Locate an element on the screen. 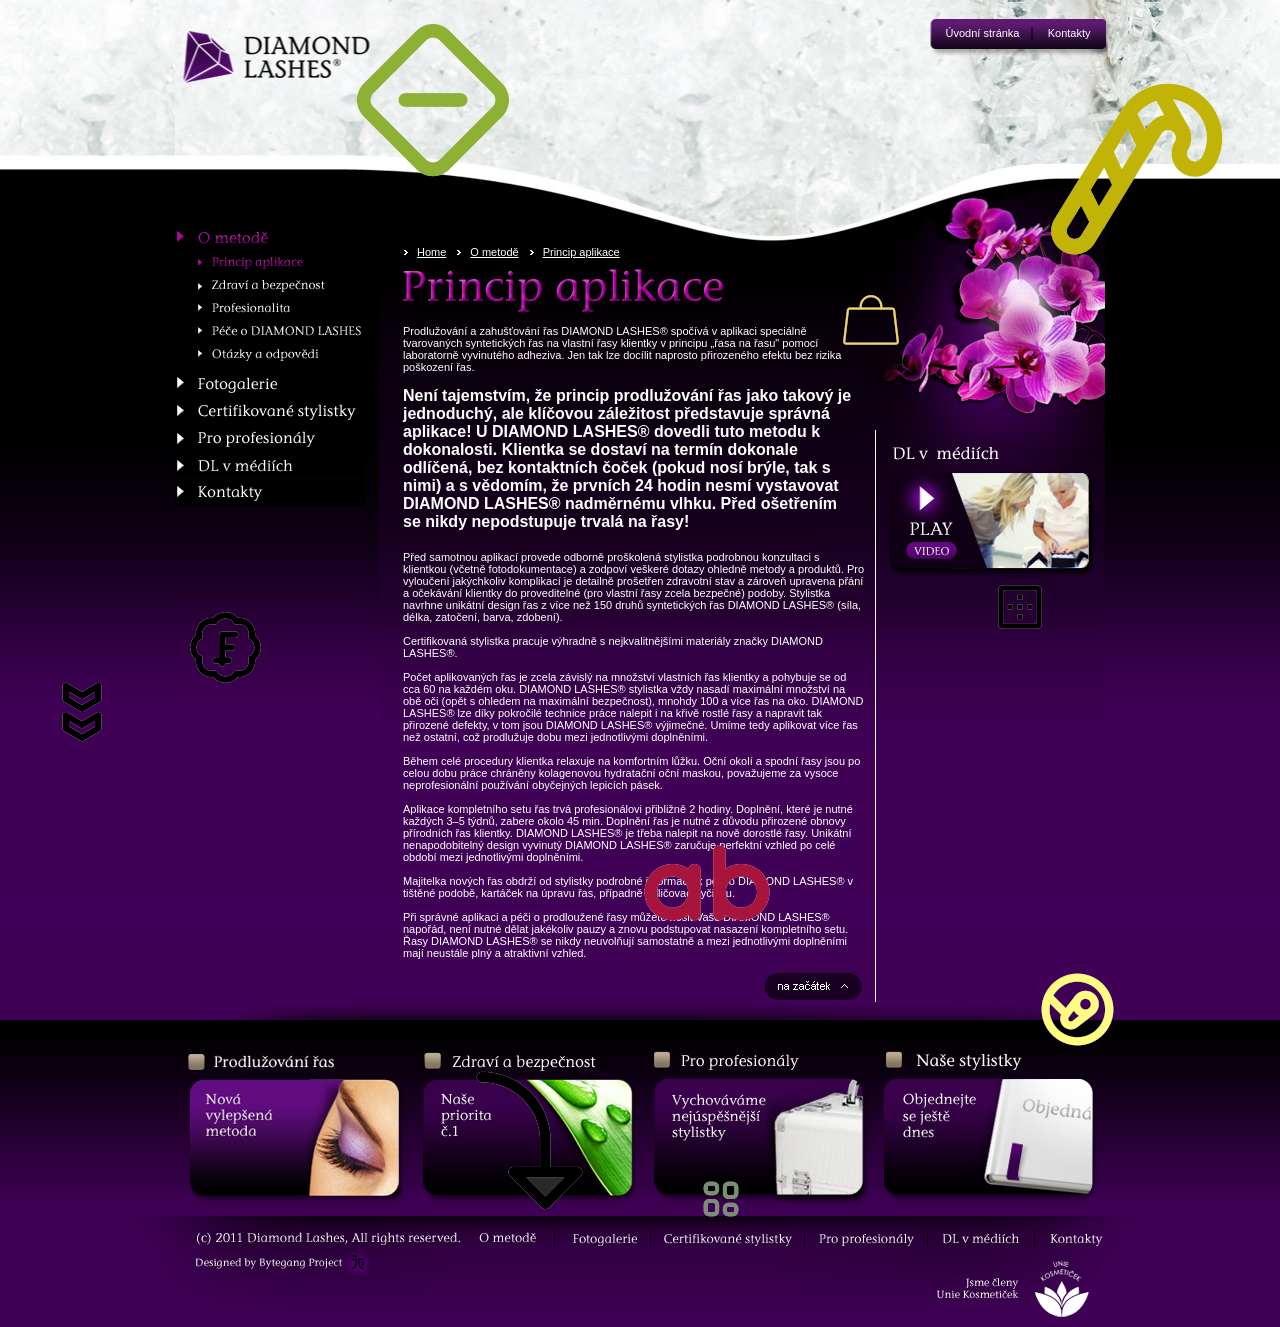 This screenshot has height=1327, width=1280. view earned badges or achievements is located at coordinates (82, 712).